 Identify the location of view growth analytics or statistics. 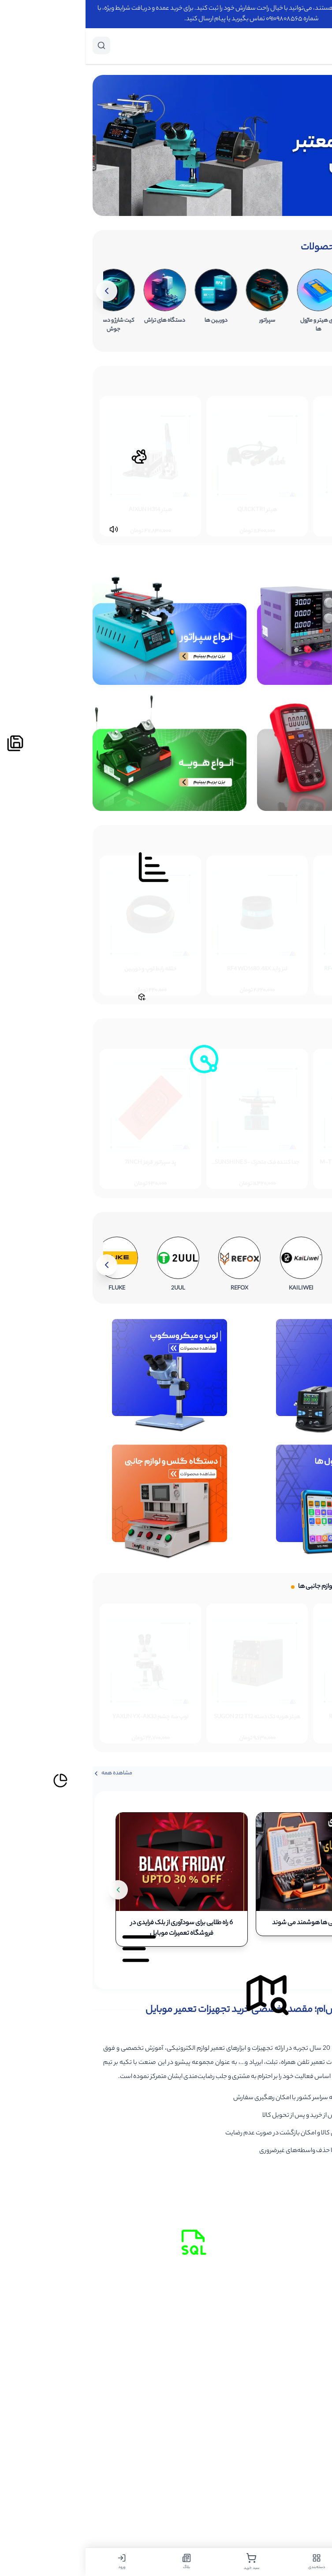
(153, 867).